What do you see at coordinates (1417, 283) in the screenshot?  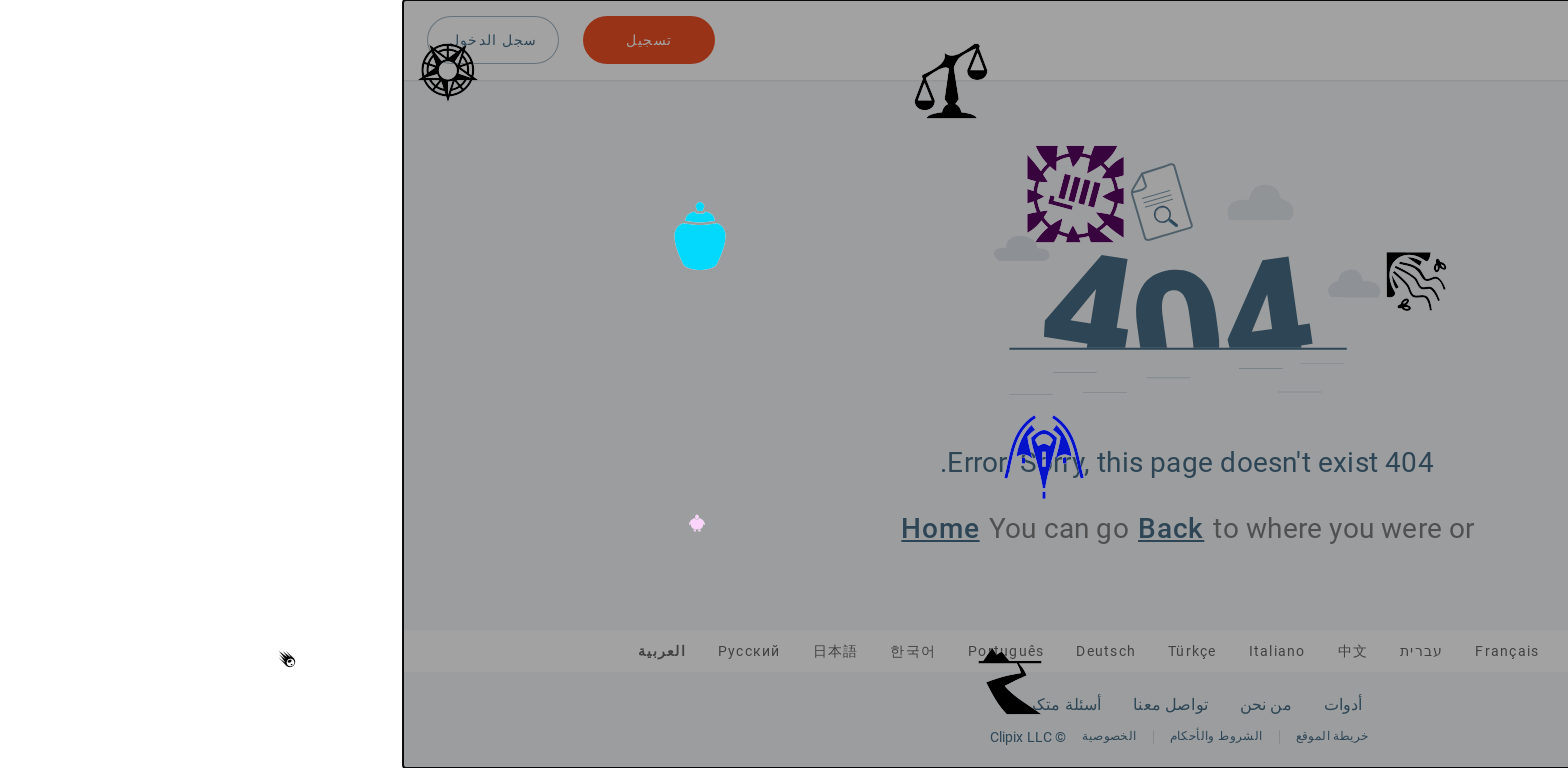 I see `indicates a character has the bad breath status effect` at bounding box center [1417, 283].